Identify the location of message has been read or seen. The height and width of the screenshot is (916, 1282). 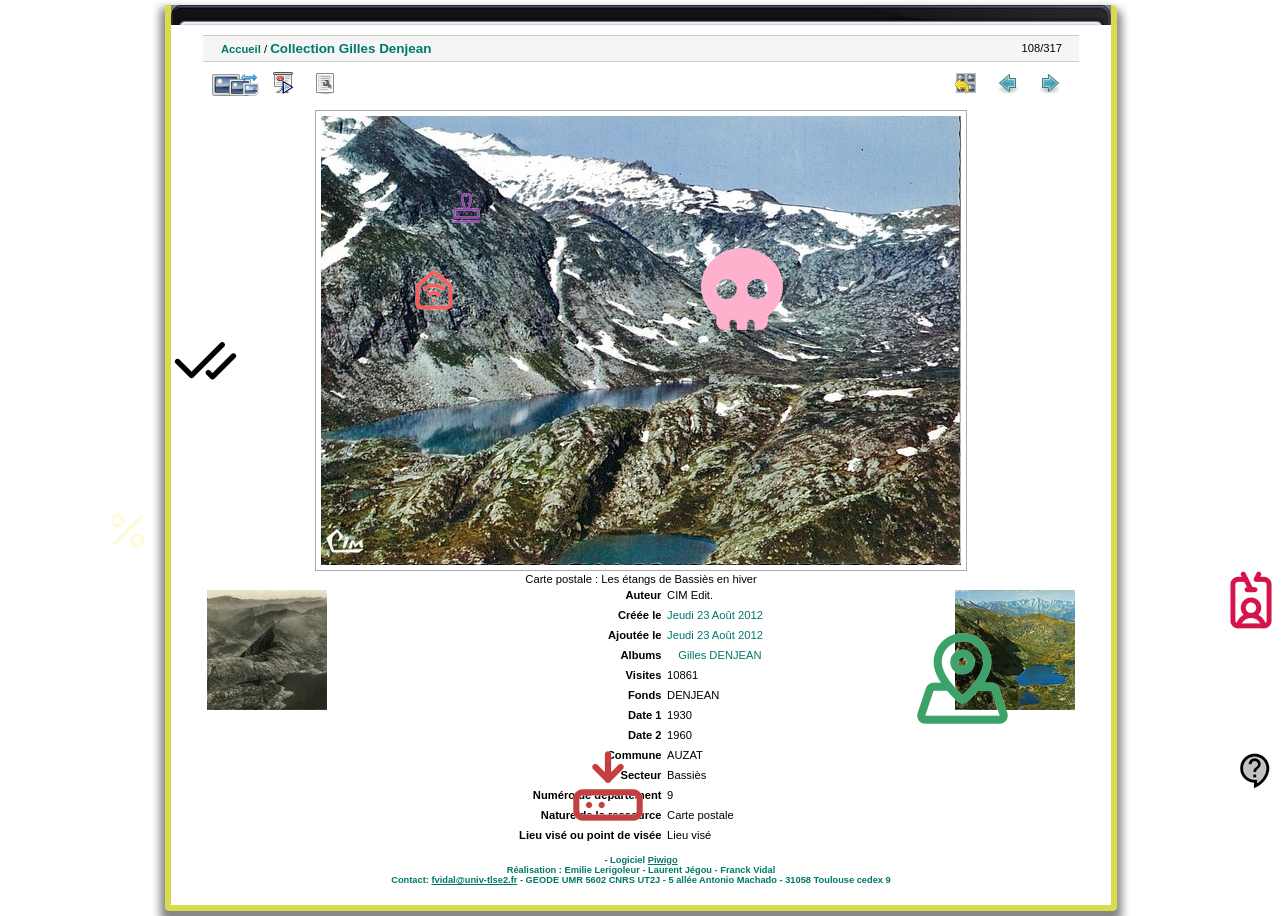
(205, 361).